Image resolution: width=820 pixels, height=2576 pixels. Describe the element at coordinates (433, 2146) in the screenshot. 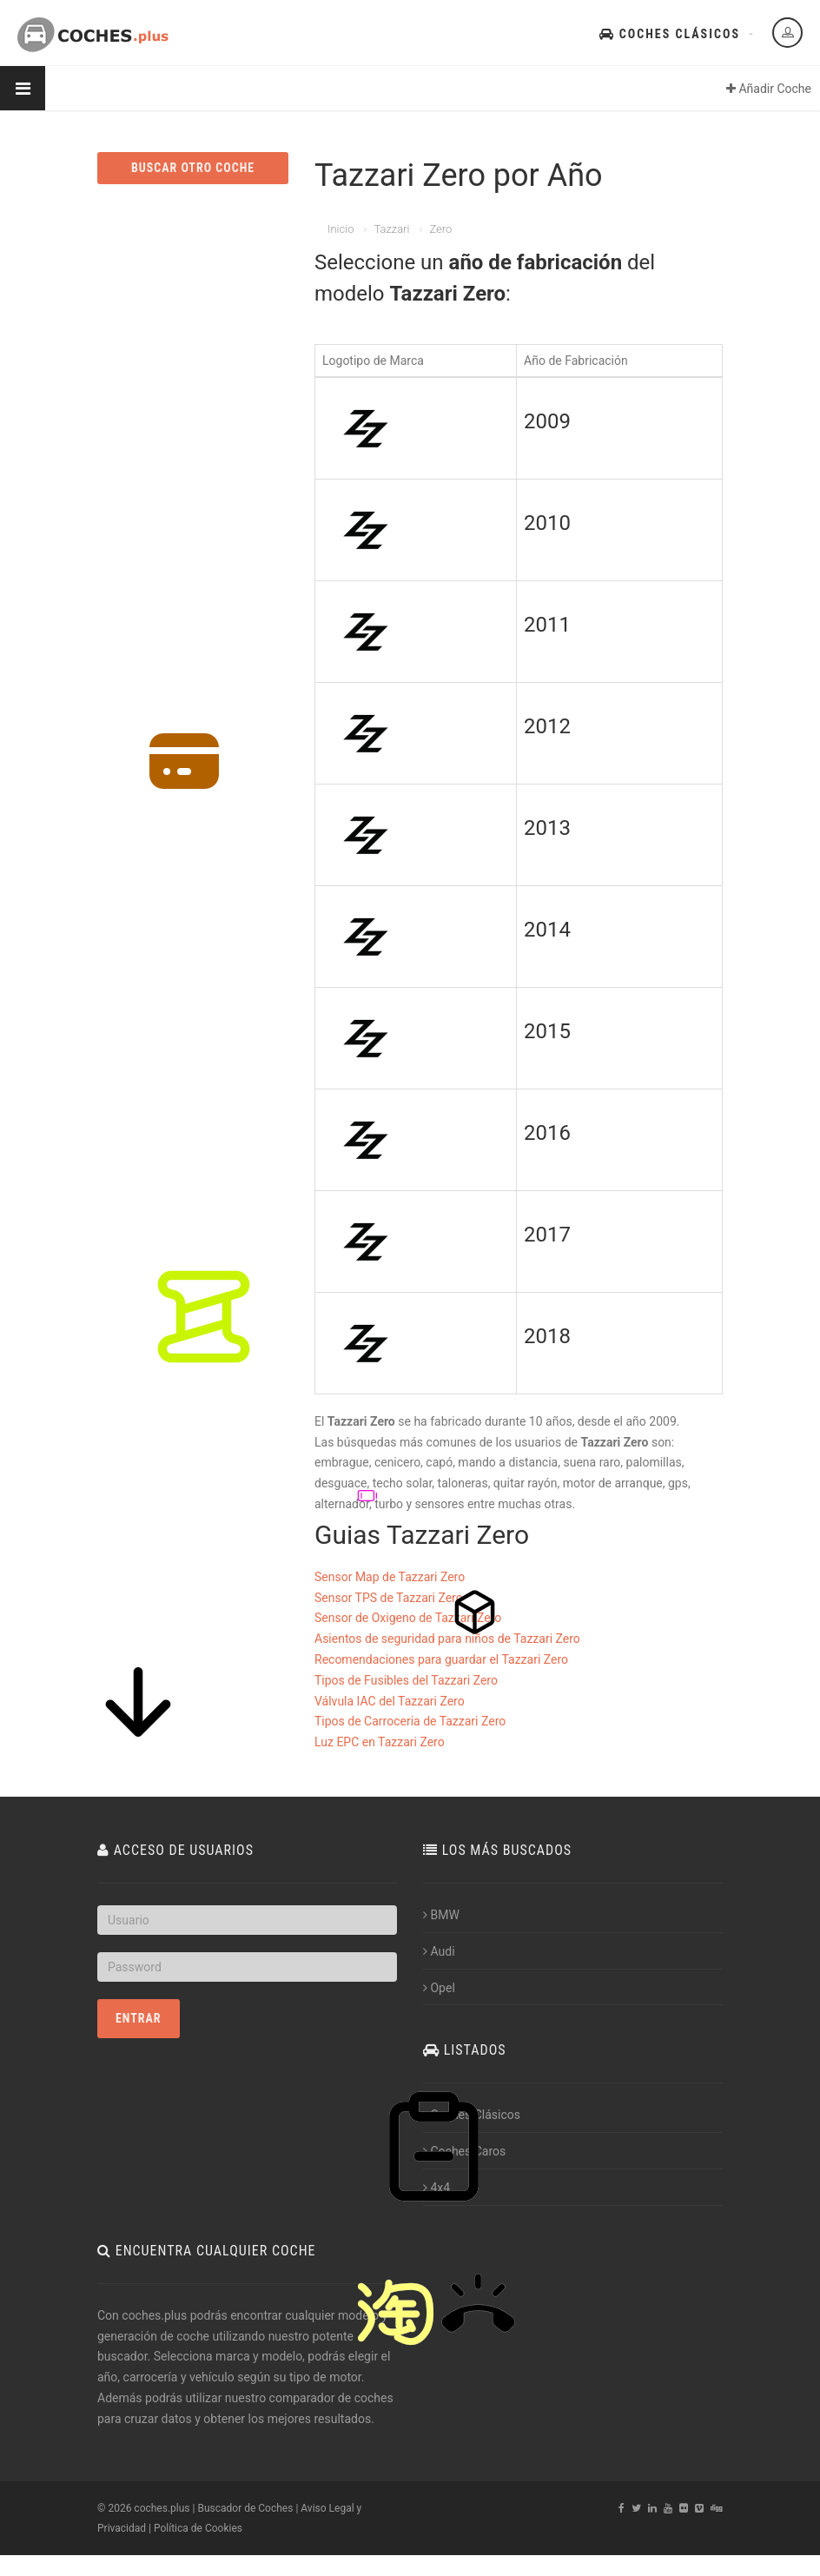

I see `remove an item from the clipboard` at that location.